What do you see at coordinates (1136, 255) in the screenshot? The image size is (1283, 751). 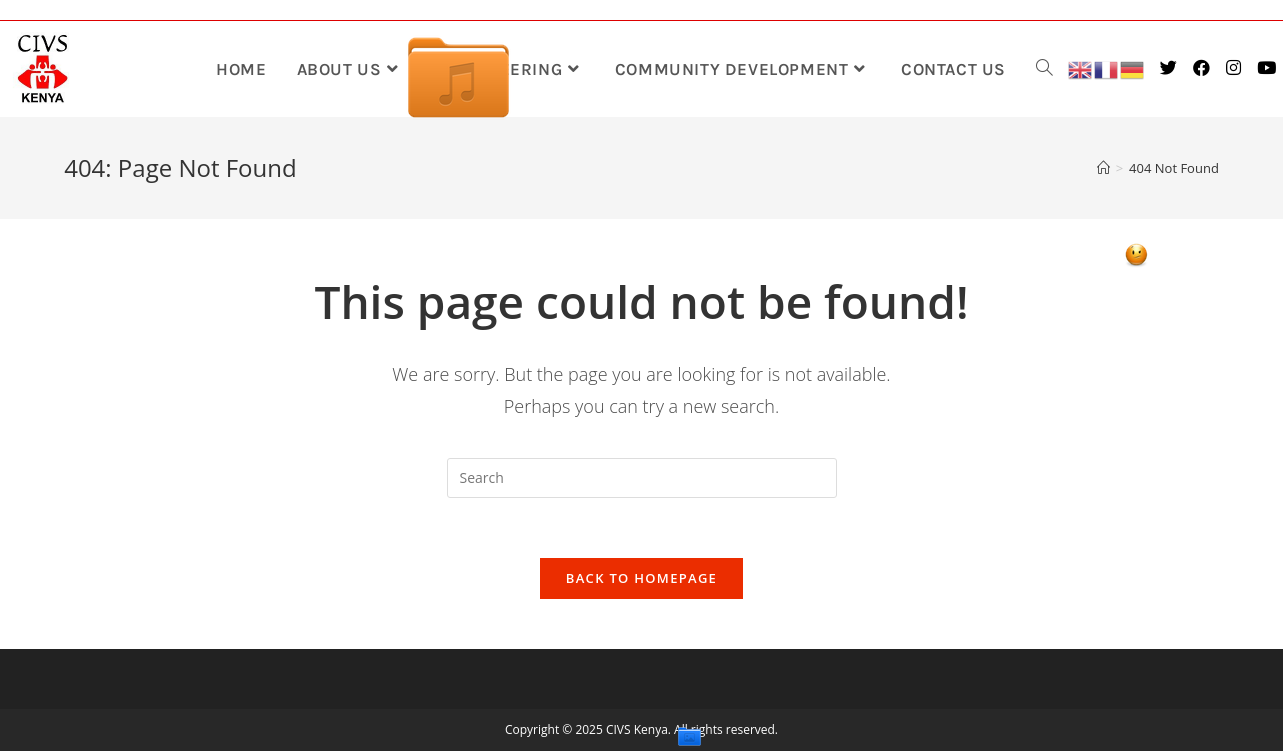 I see `express a smug or sarcastic reaction` at bounding box center [1136, 255].